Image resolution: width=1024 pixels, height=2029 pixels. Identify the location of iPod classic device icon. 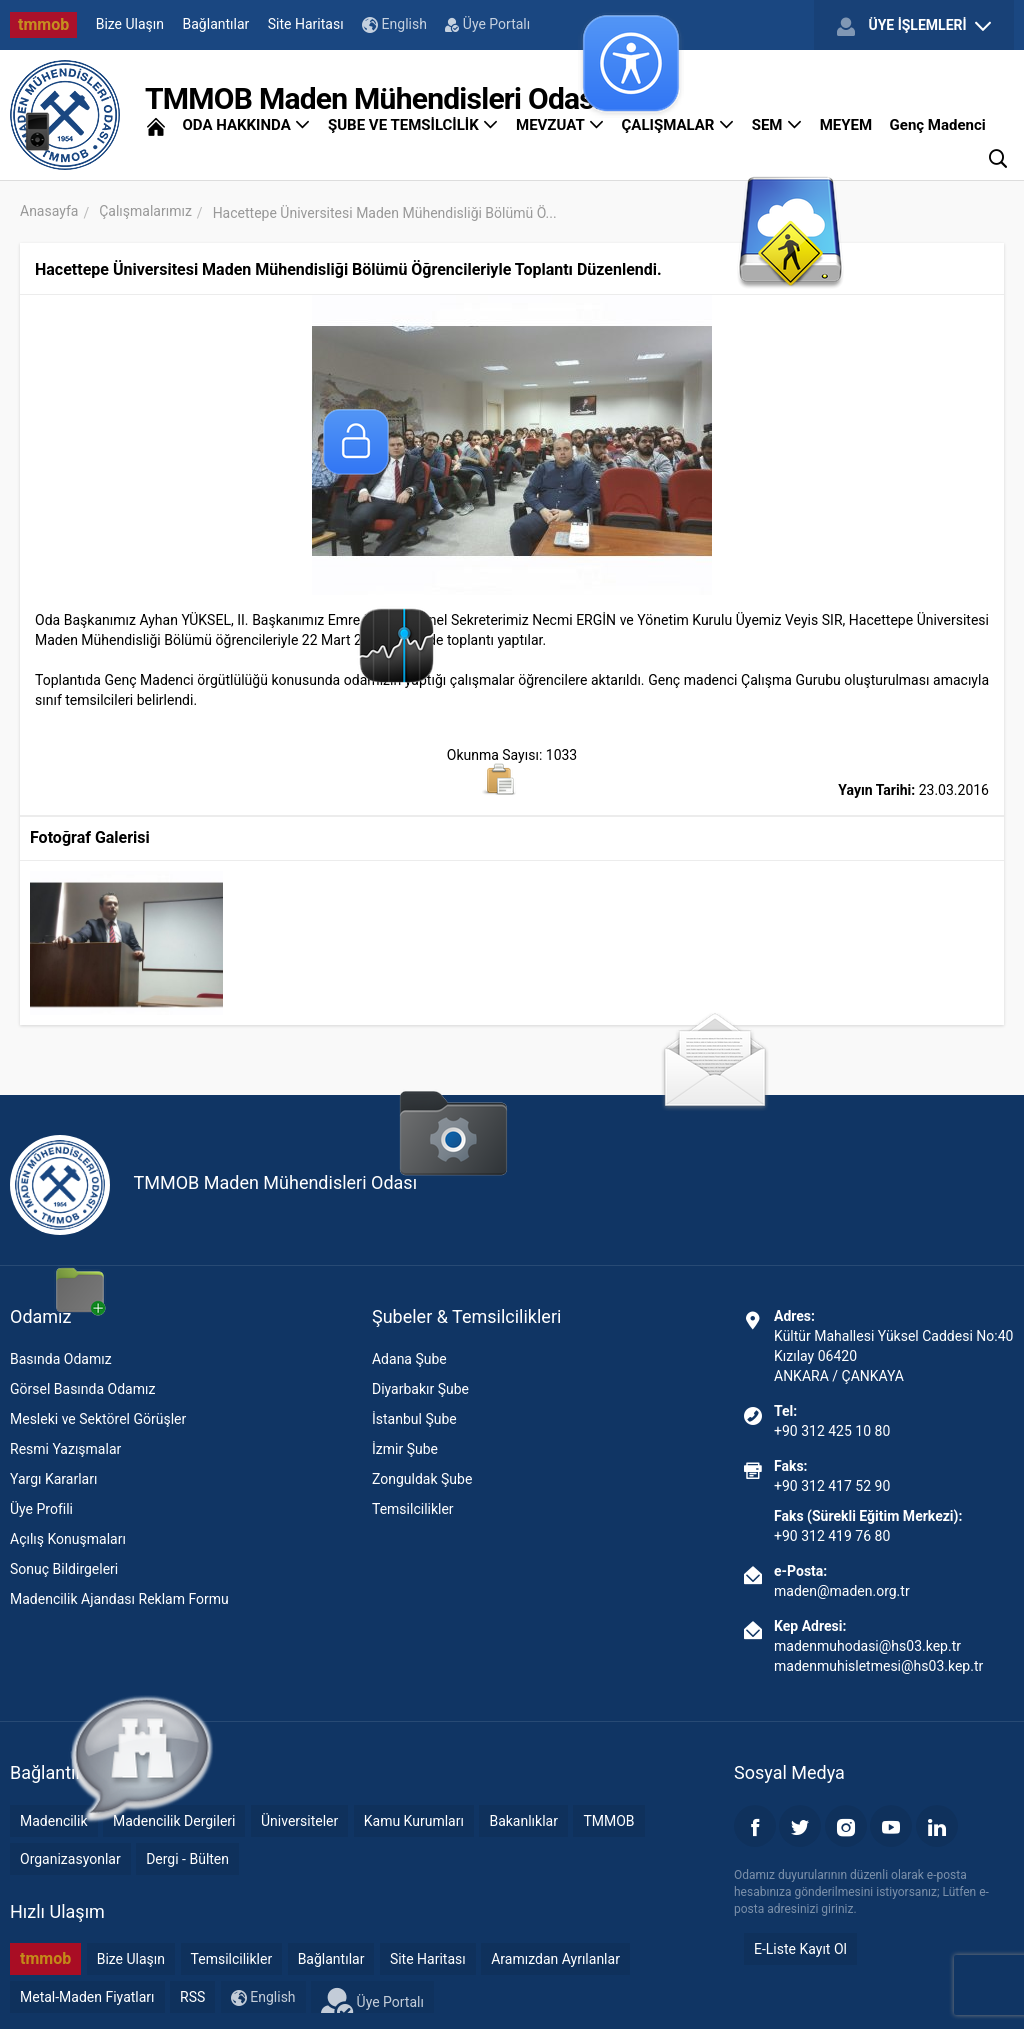
(37, 131).